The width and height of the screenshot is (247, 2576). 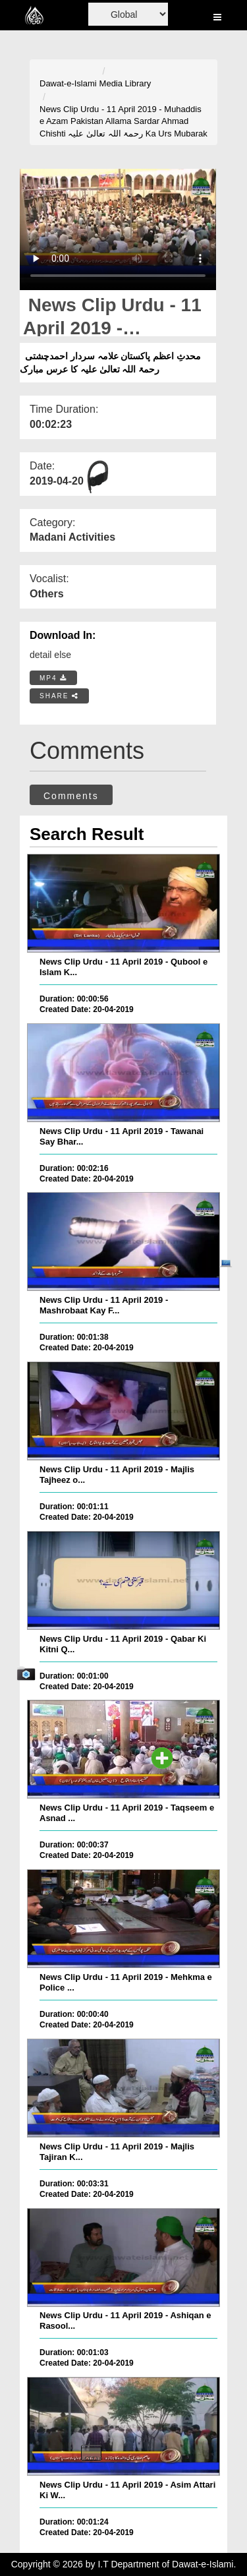 I want to click on add a new item to the list, so click(x=162, y=1758).